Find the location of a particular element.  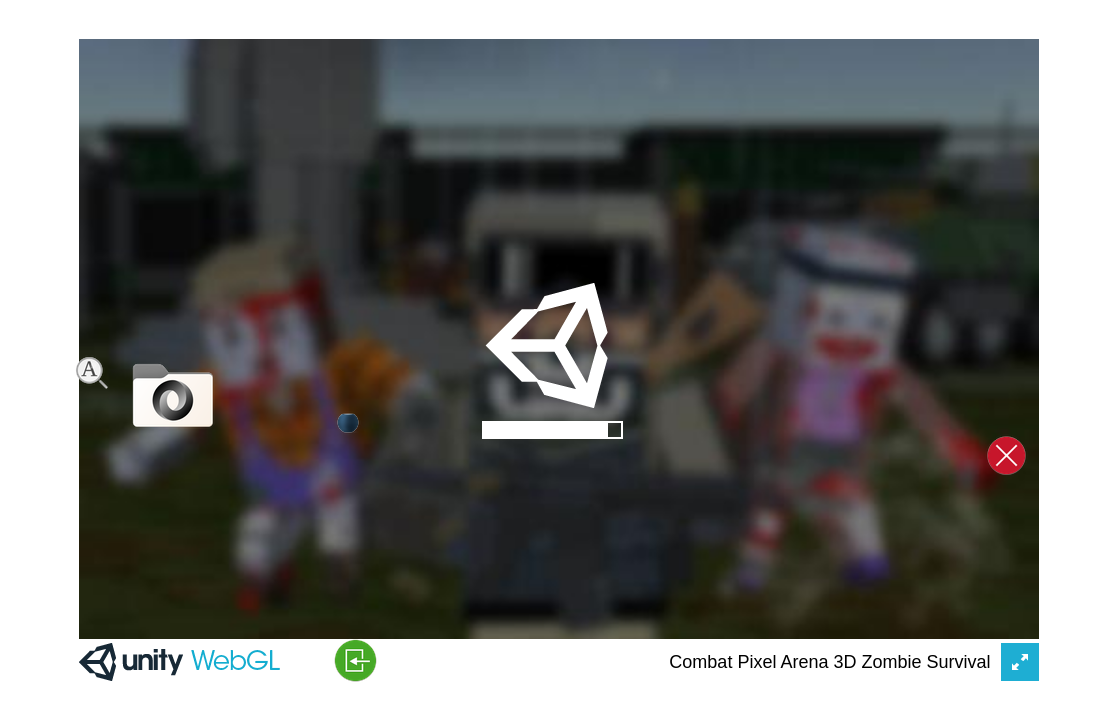

log out of the current session is located at coordinates (355, 660).